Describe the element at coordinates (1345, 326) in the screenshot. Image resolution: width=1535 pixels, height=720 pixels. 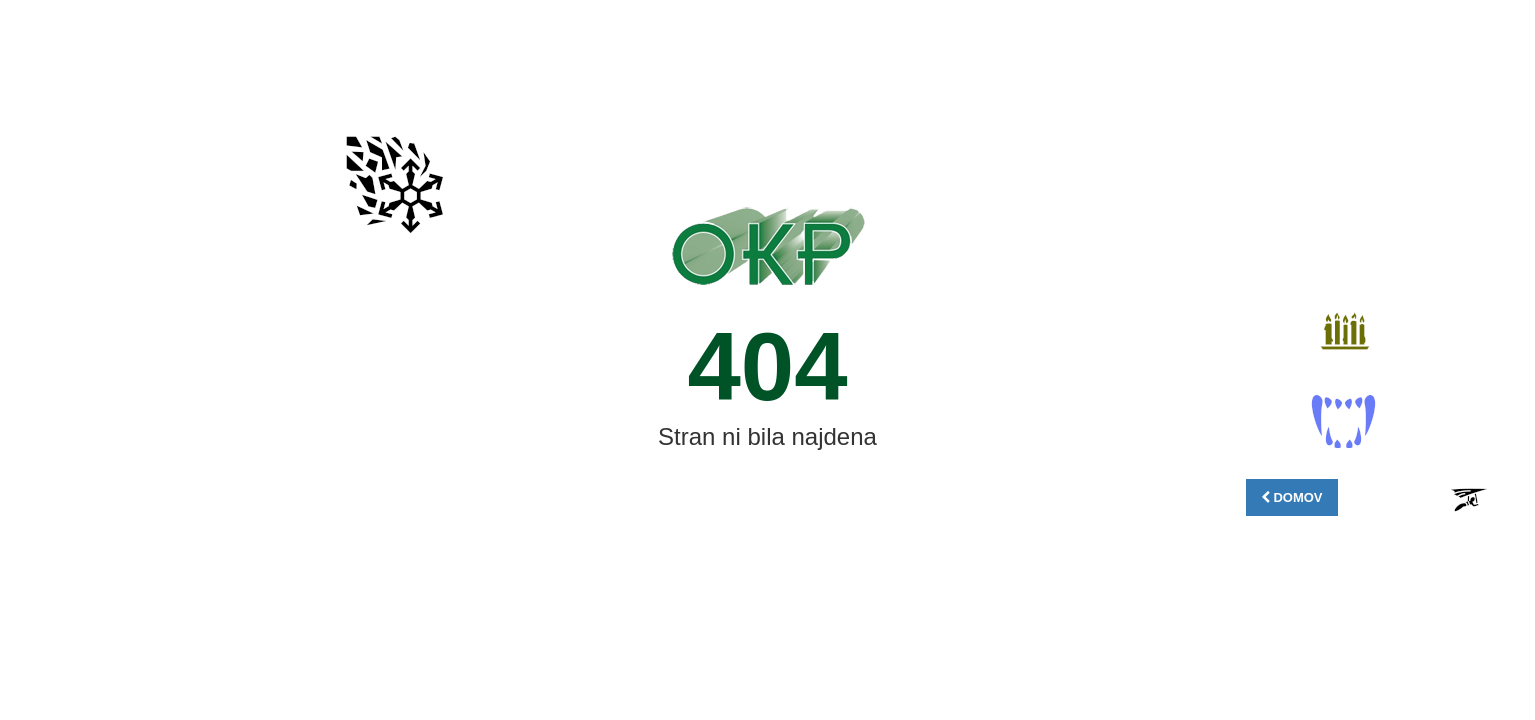
I see `access candle or lighting settings` at that location.